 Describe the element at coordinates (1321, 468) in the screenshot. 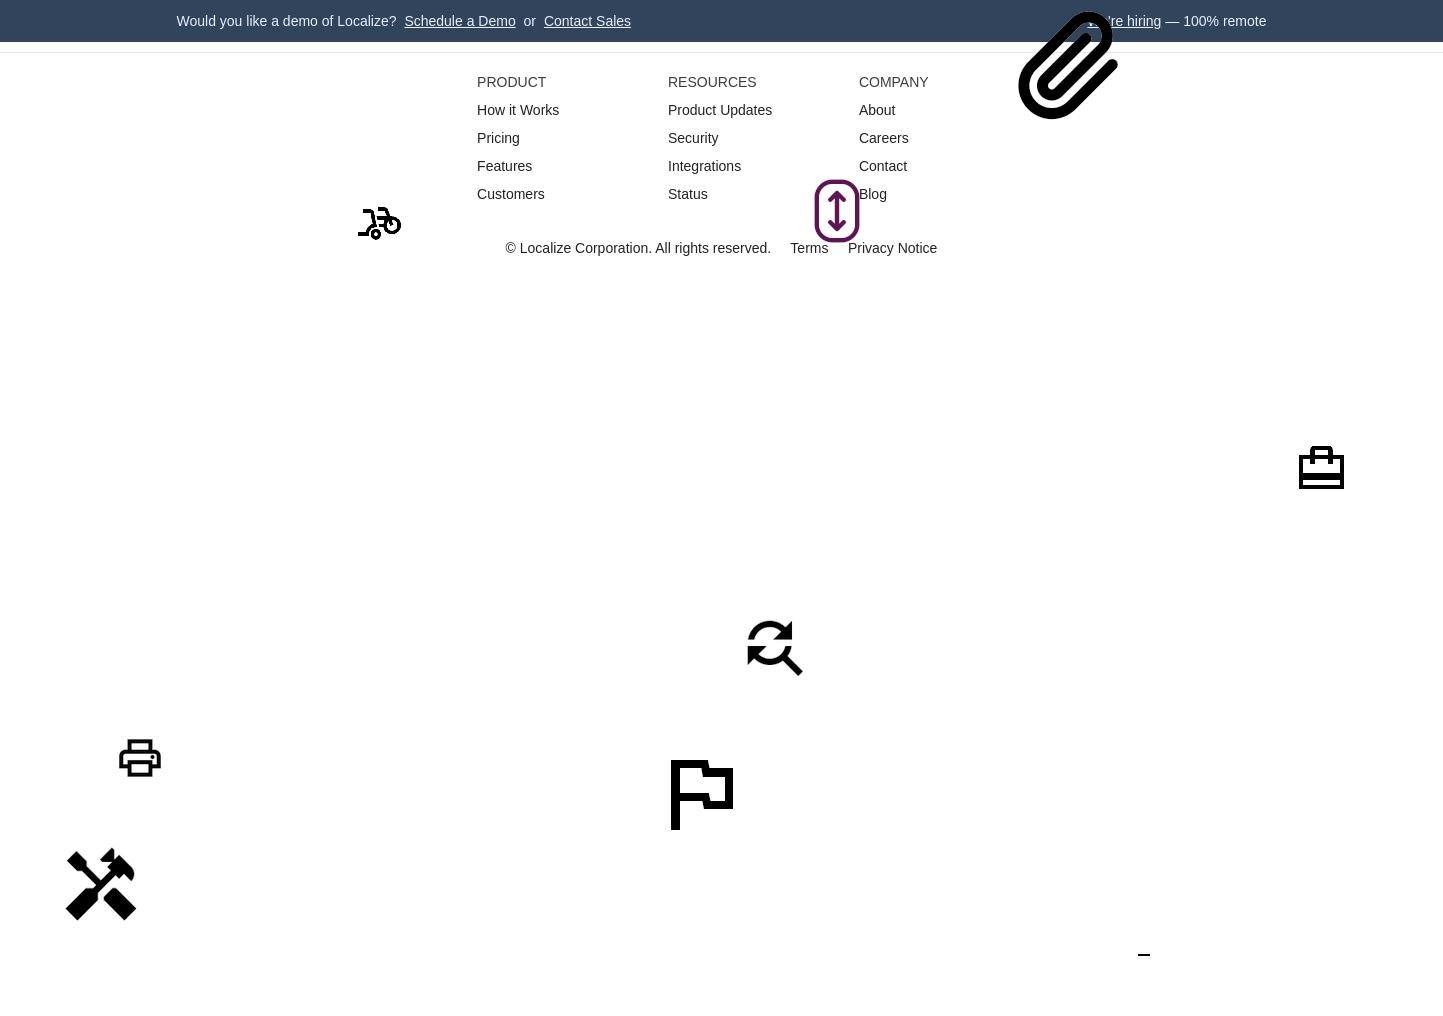

I see `access travel documents or itinerary` at that location.